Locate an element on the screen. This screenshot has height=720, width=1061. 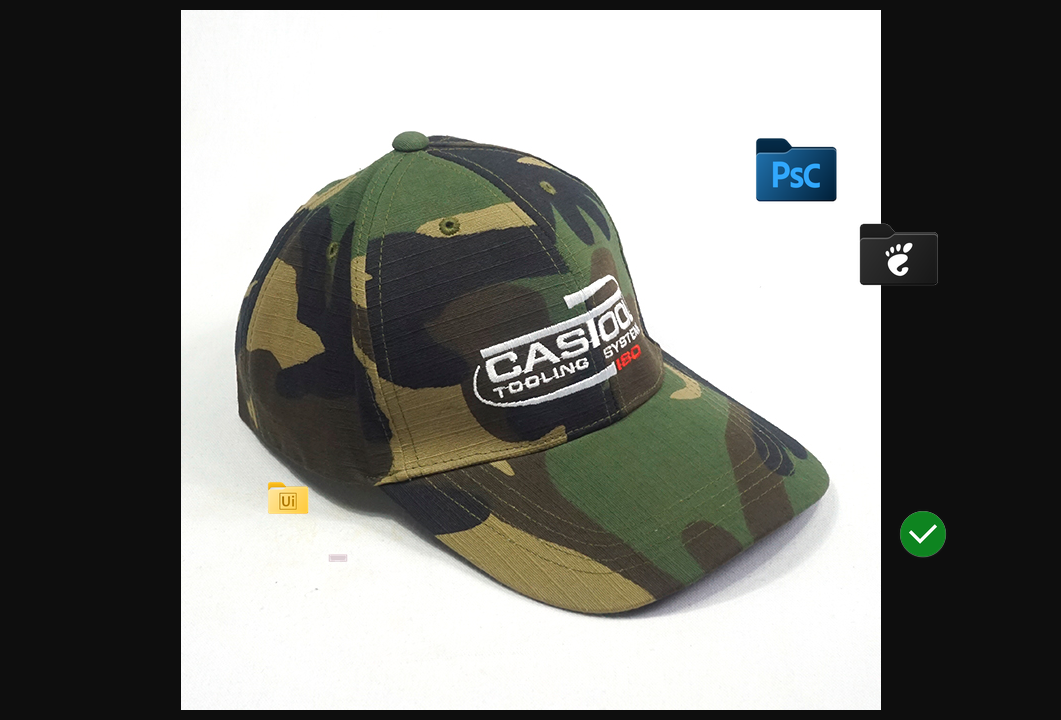
open gnome-related files folder is located at coordinates (898, 256).